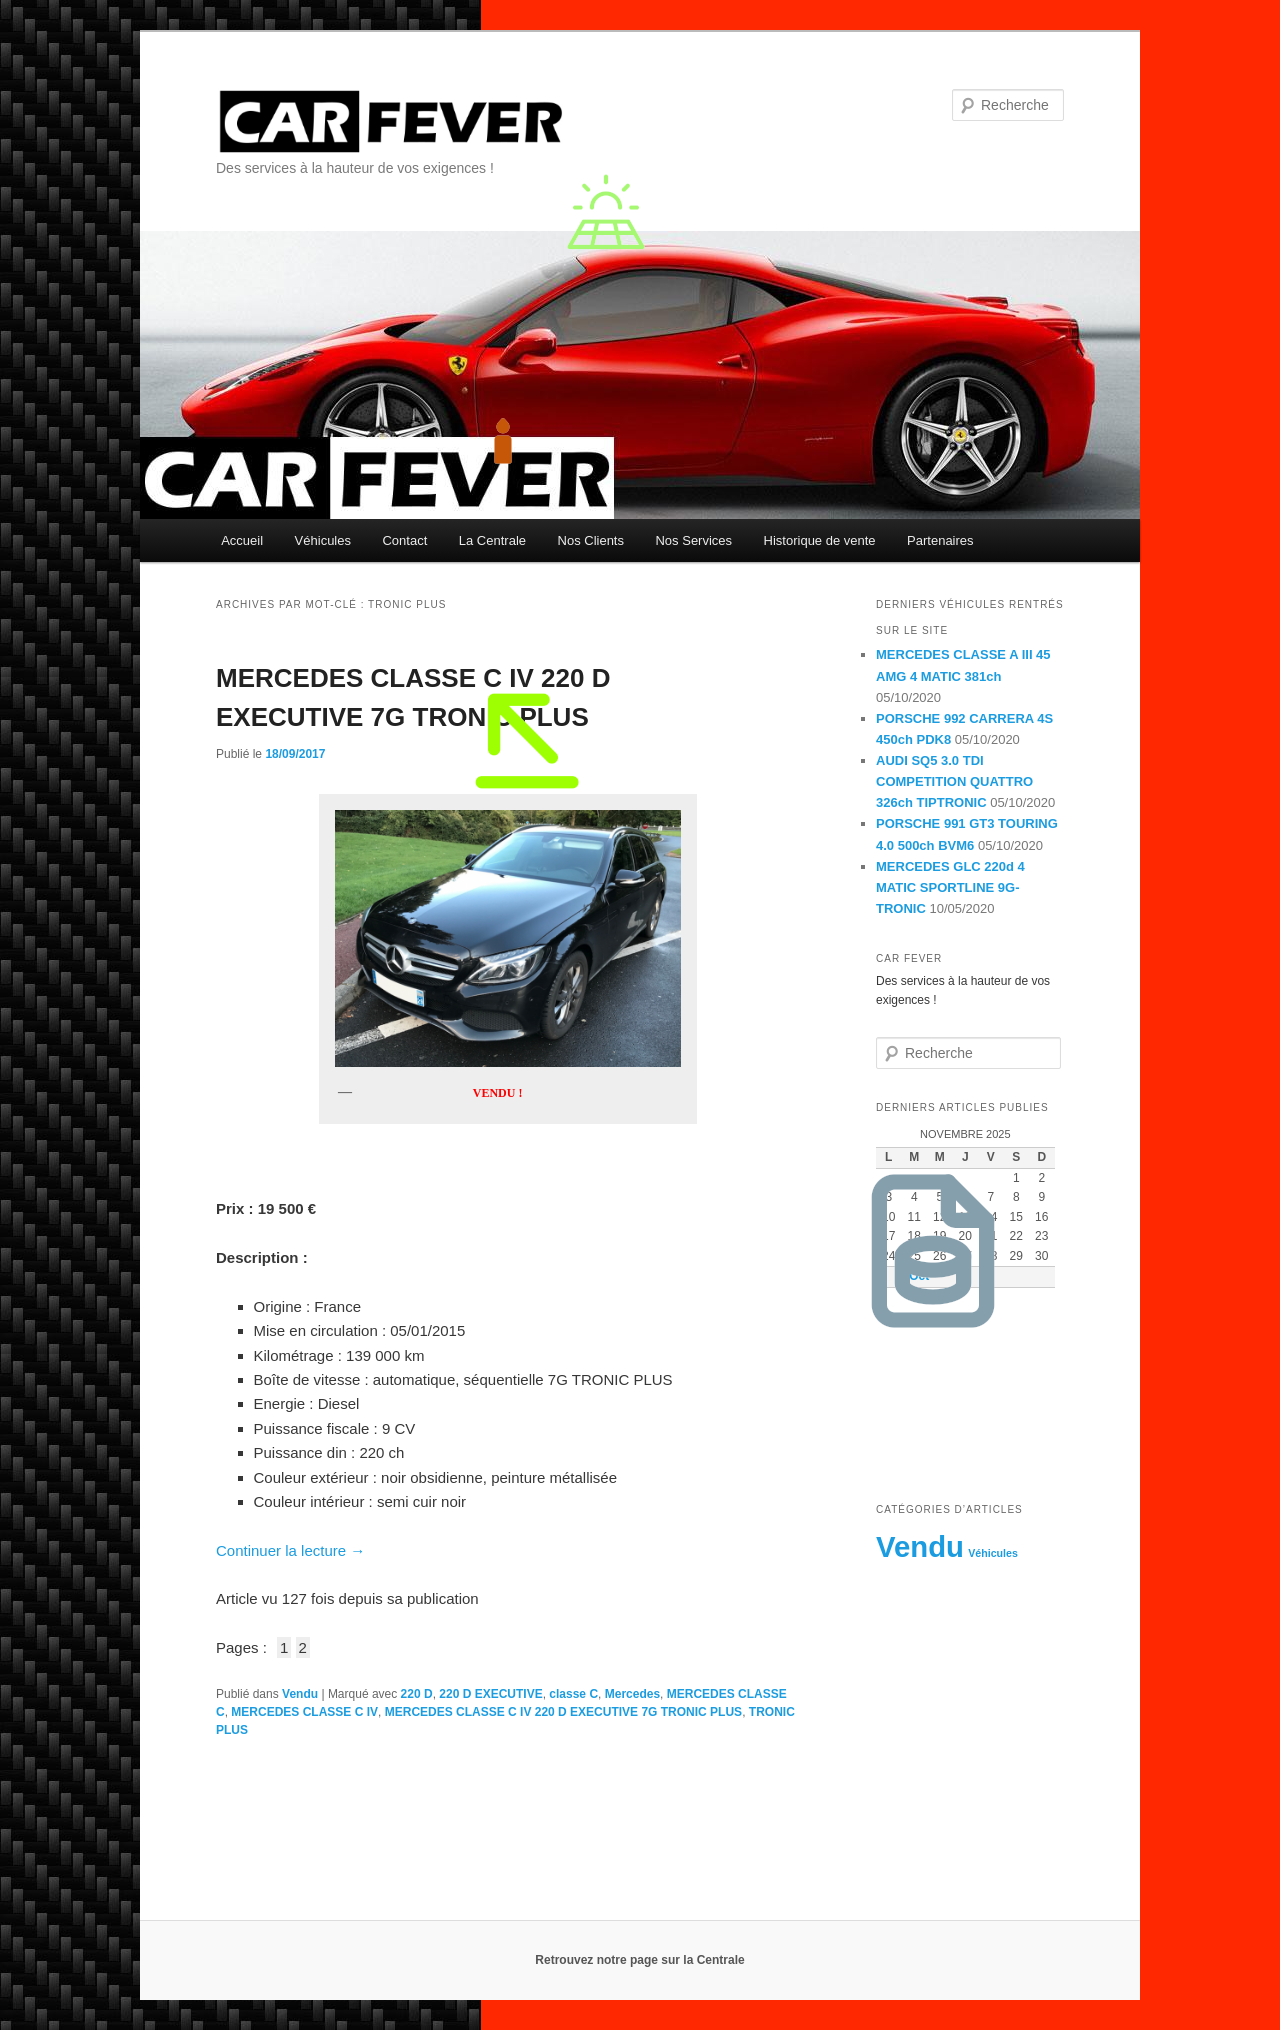  Describe the element at coordinates (503, 442) in the screenshot. I see `access candle or ambient lighting mode` at that location.